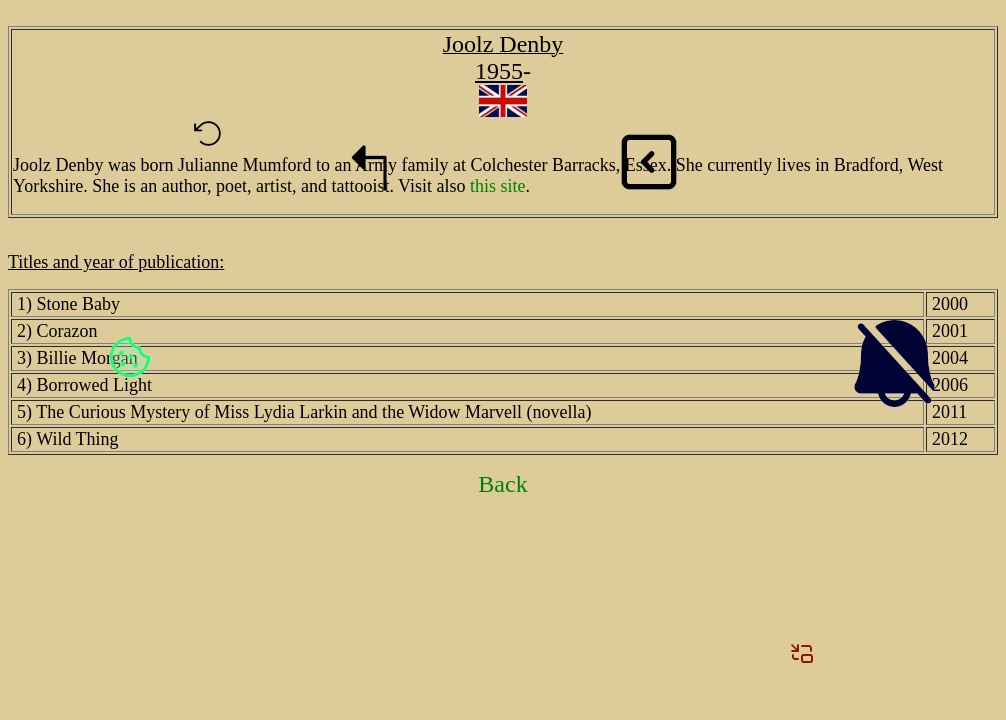 Image resolution: width=1006 pixels, height=720 pixels. What do you see at coordinates (371, 168) in the screenshot?
I see `undo or go back to previous action` at bounding box center [371, 168].